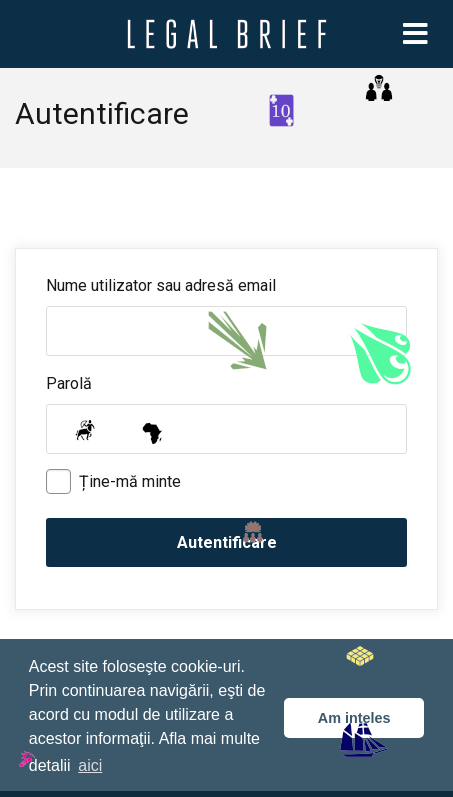  What do you see at coordinates (85, 430) in the screenshot?
I see `select centaur character or unit` at bounding box center [85, 430].